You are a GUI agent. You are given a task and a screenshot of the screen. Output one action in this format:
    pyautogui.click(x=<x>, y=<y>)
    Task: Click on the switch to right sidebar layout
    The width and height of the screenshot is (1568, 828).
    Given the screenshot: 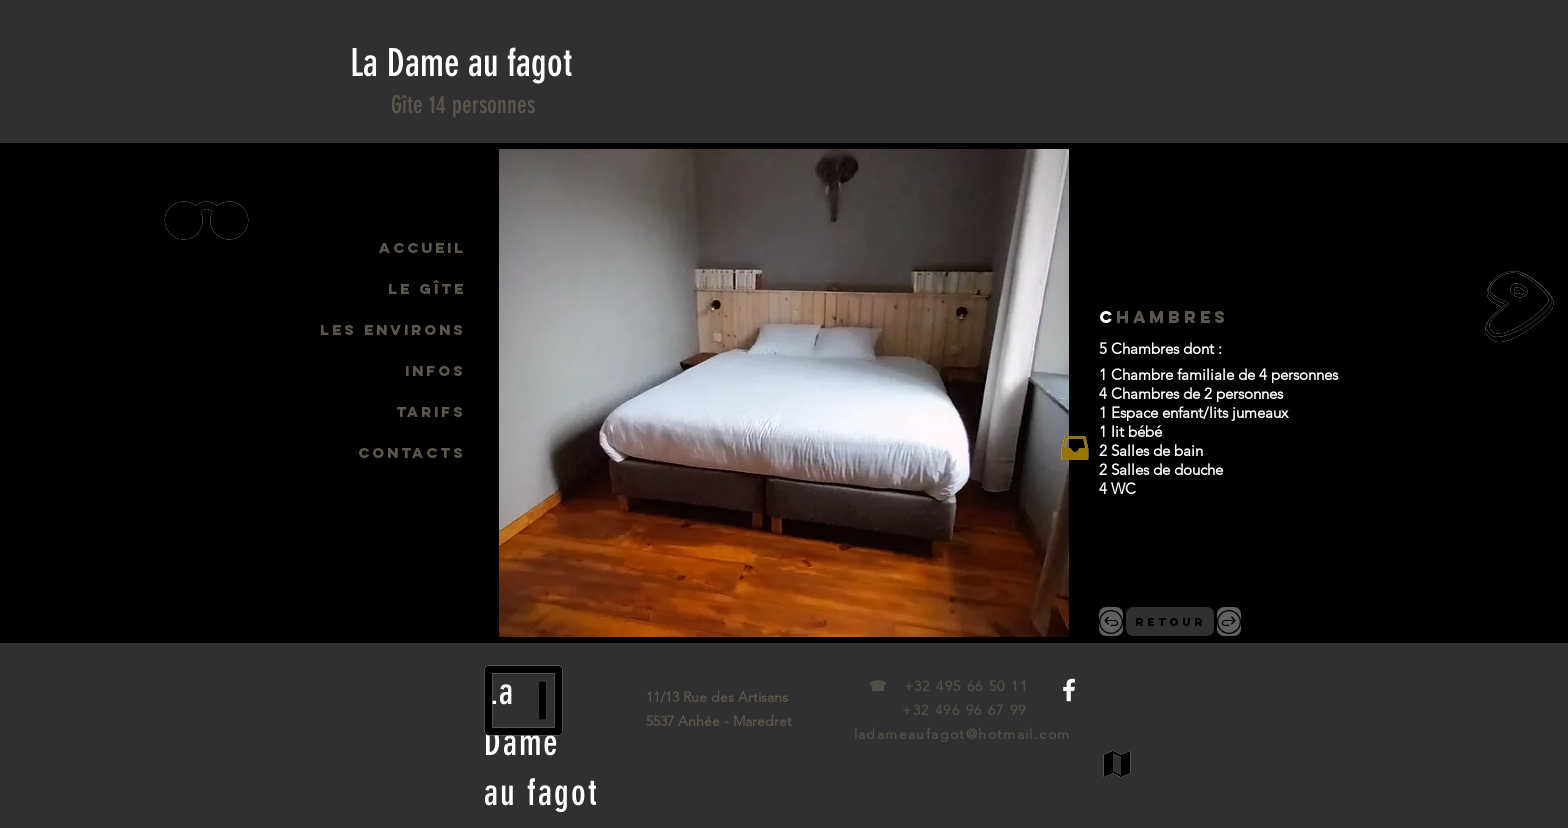 What is the action you would take?
    pyautogui.click(x=523, y=700)
    